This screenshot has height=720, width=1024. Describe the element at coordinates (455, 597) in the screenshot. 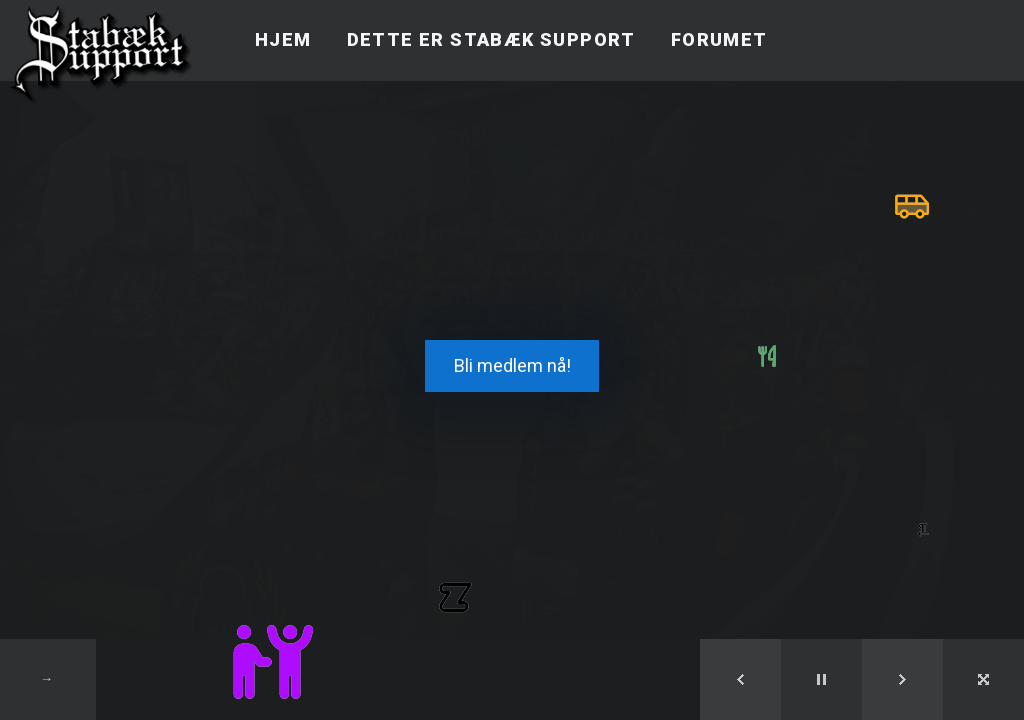

I see `open zwift app` at that location.